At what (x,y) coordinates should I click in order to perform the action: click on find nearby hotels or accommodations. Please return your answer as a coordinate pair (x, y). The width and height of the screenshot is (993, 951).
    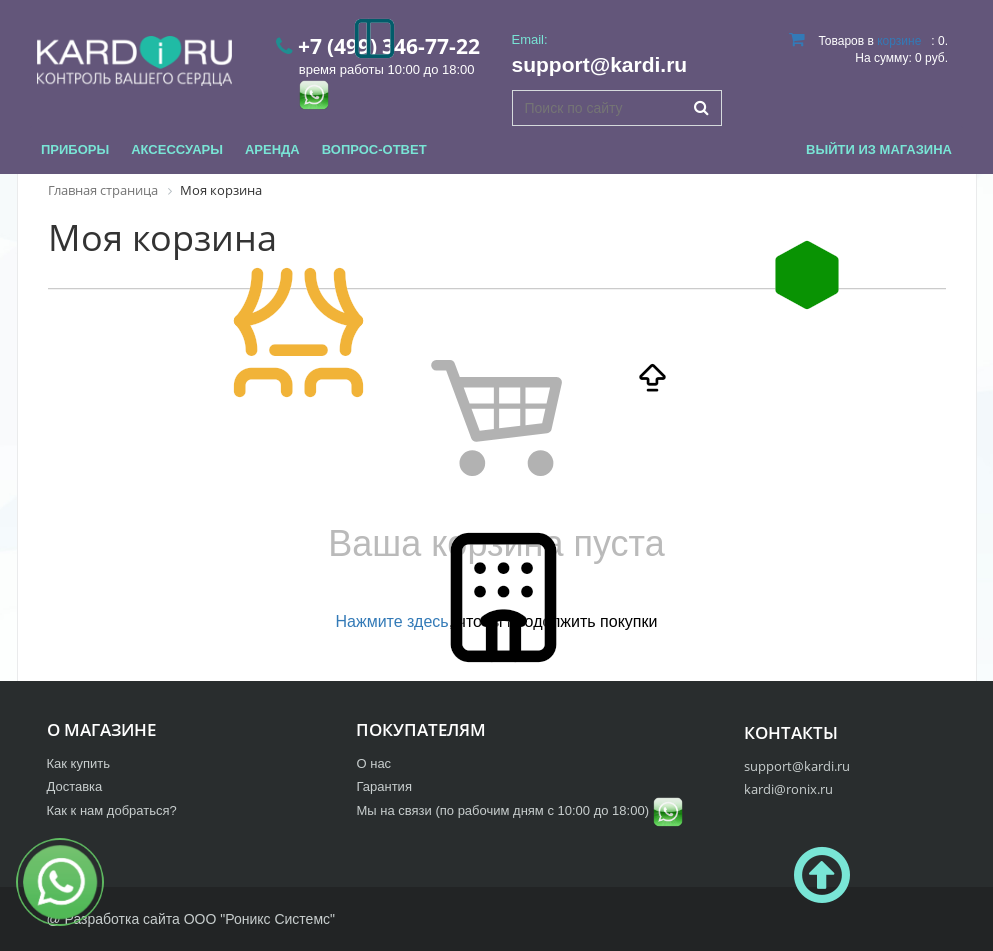
    Looking at the image, I should click on (503, 597).